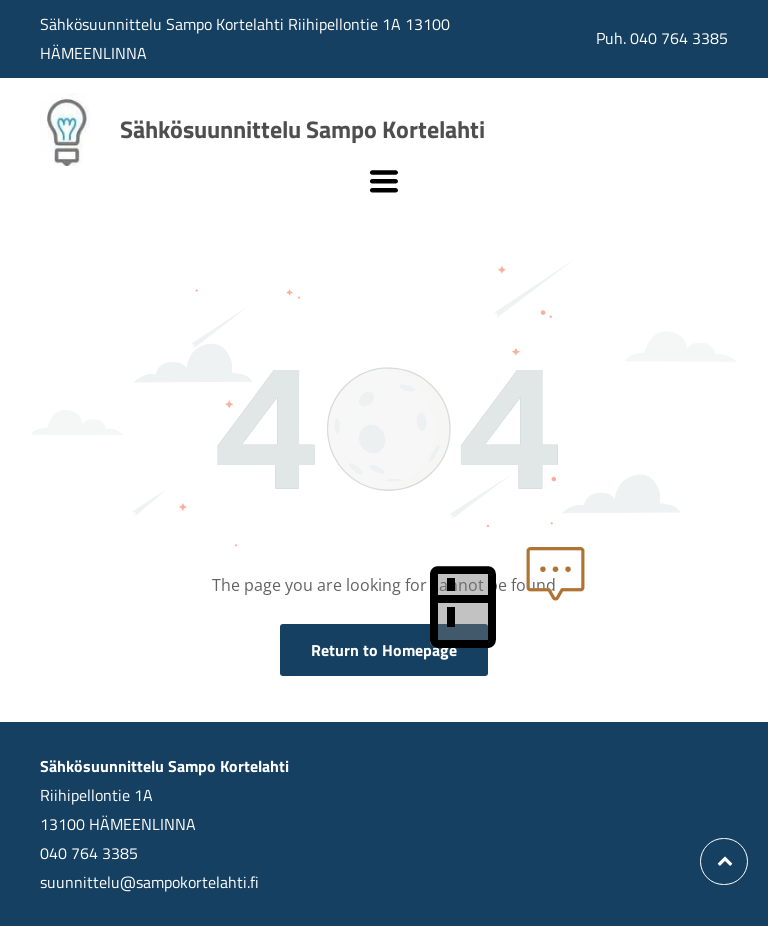 Image resolution: width=768 pixels, height=926 pixels. I want to click on open chat or messaging, so click(555, 571).